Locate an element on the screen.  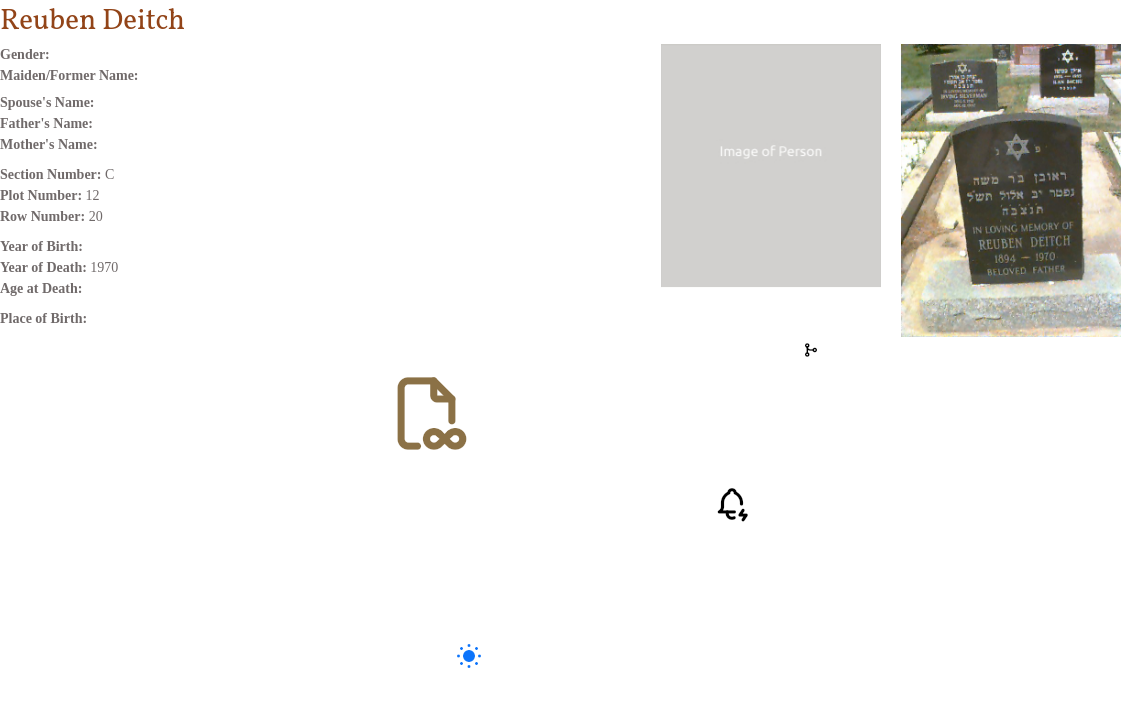
decrease screen brightness is located at coordinates (469, 656).